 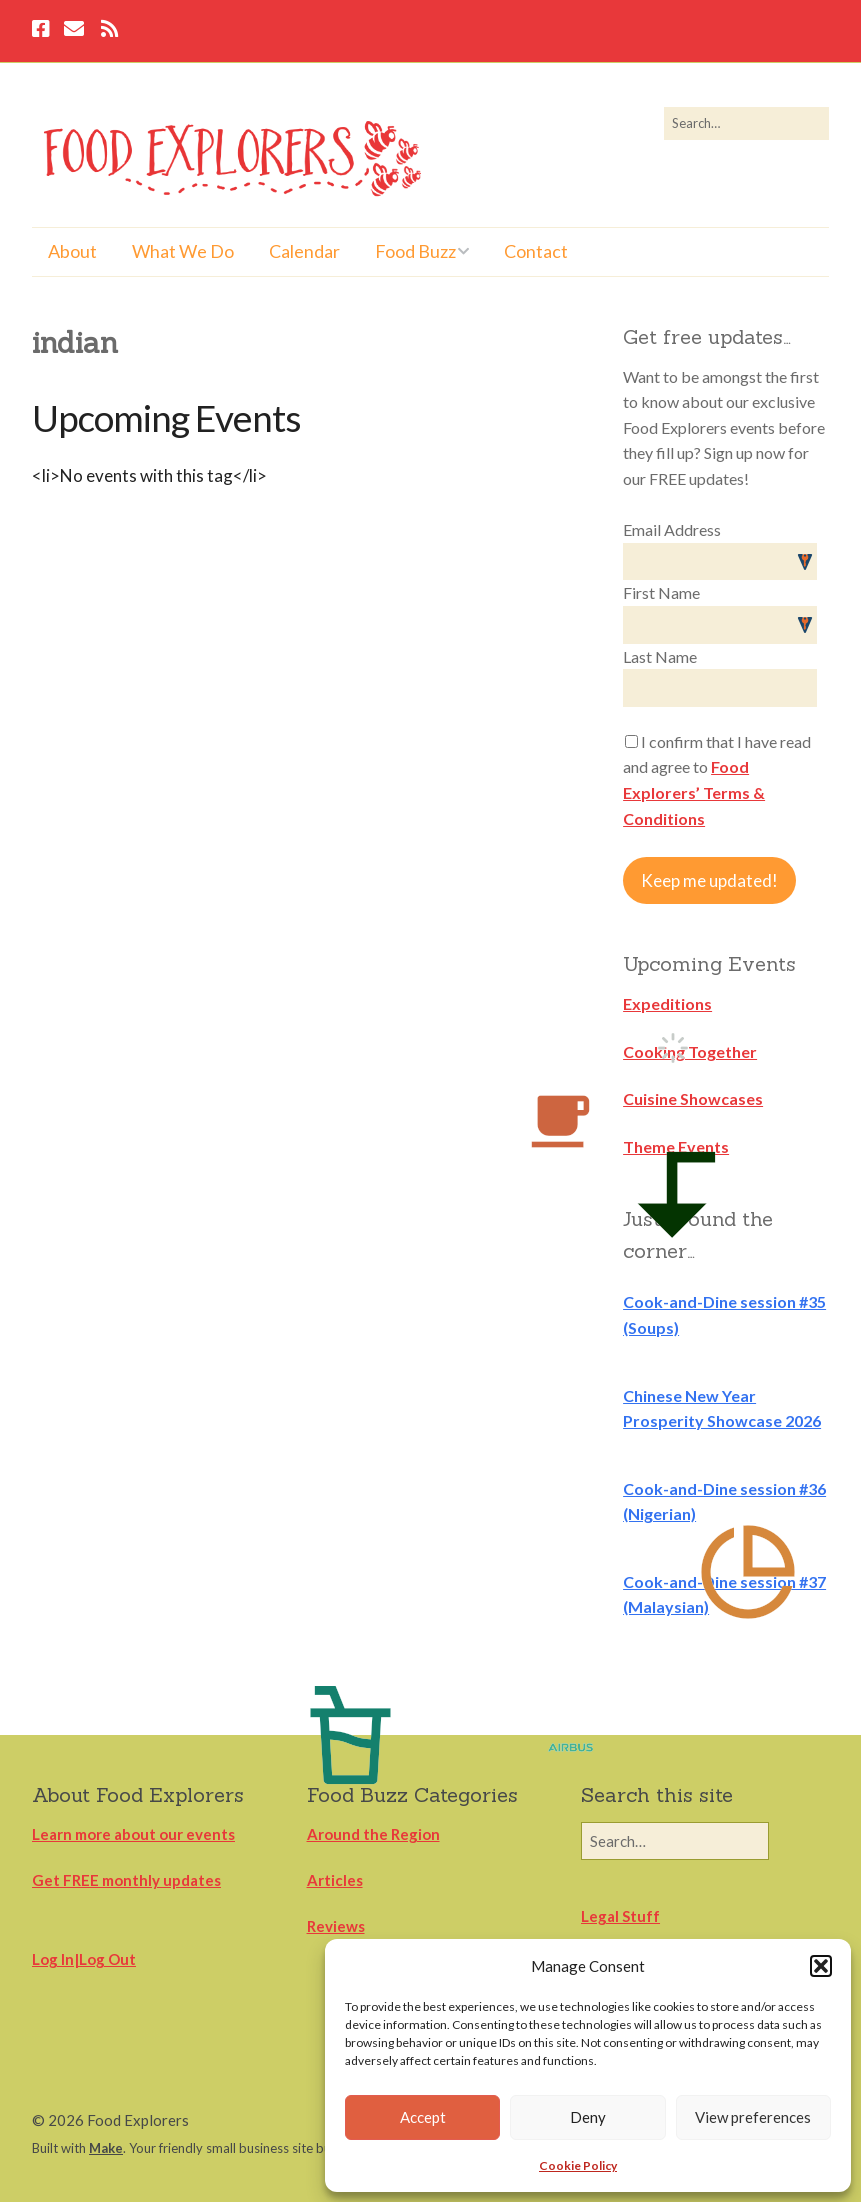 What do you see at coordinates (673, 1048) in the screenshot?
I see `indicates content is loading` at bounding box center [673, 1048].